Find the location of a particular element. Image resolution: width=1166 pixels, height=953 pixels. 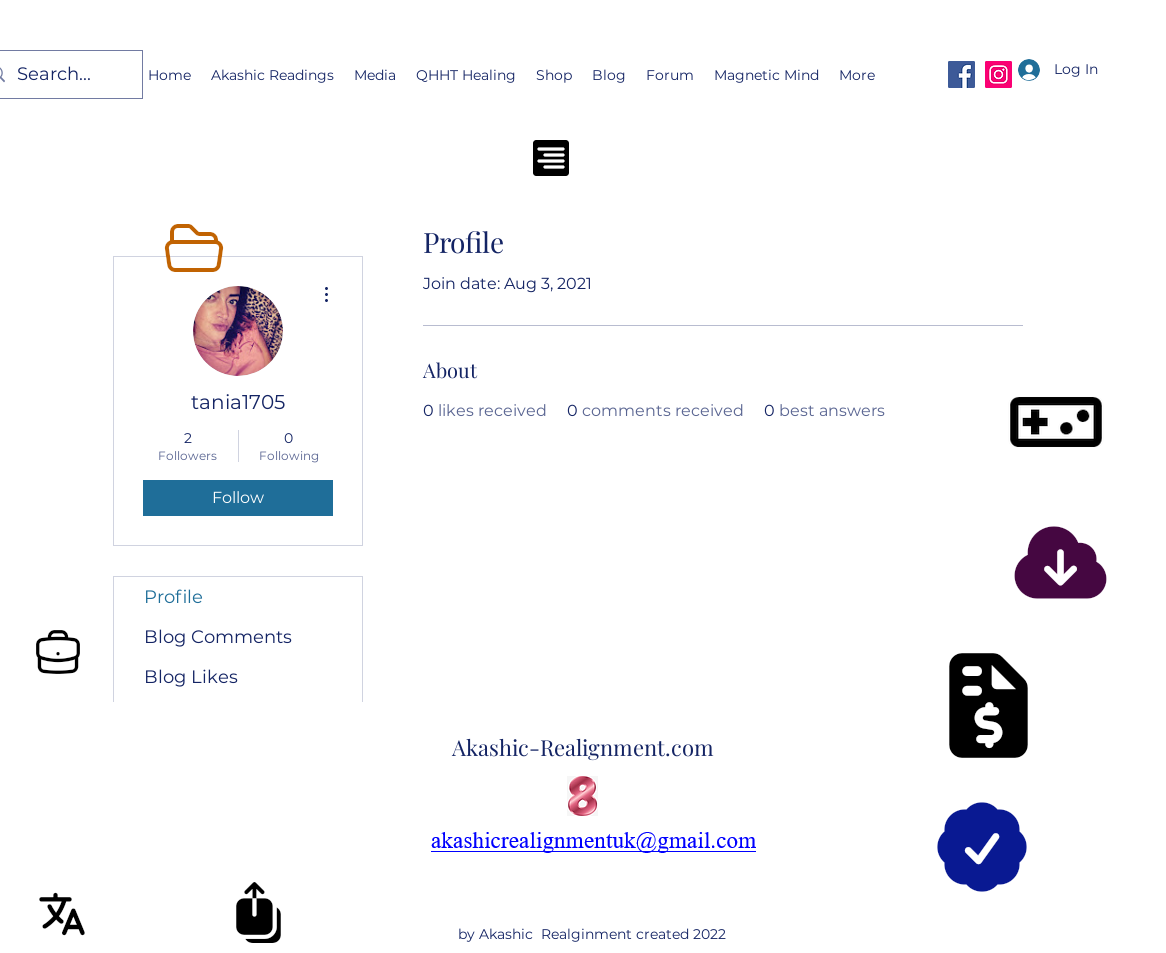

change language settings is located at coordinates (62, 914).